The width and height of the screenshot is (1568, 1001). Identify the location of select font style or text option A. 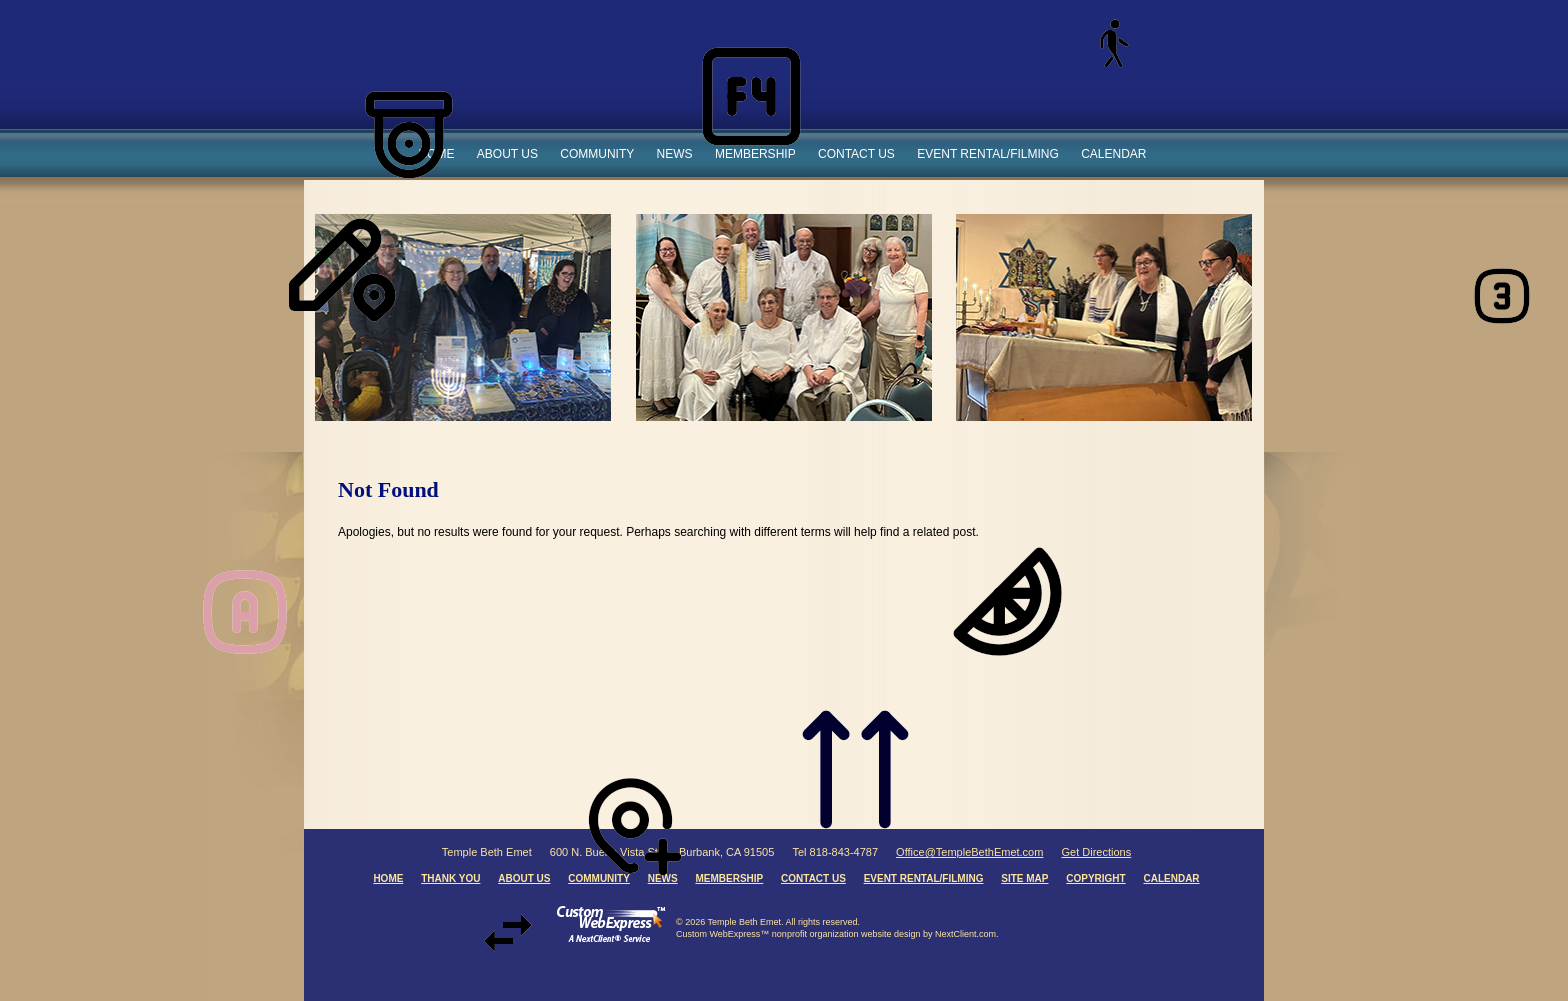
(245, 612).